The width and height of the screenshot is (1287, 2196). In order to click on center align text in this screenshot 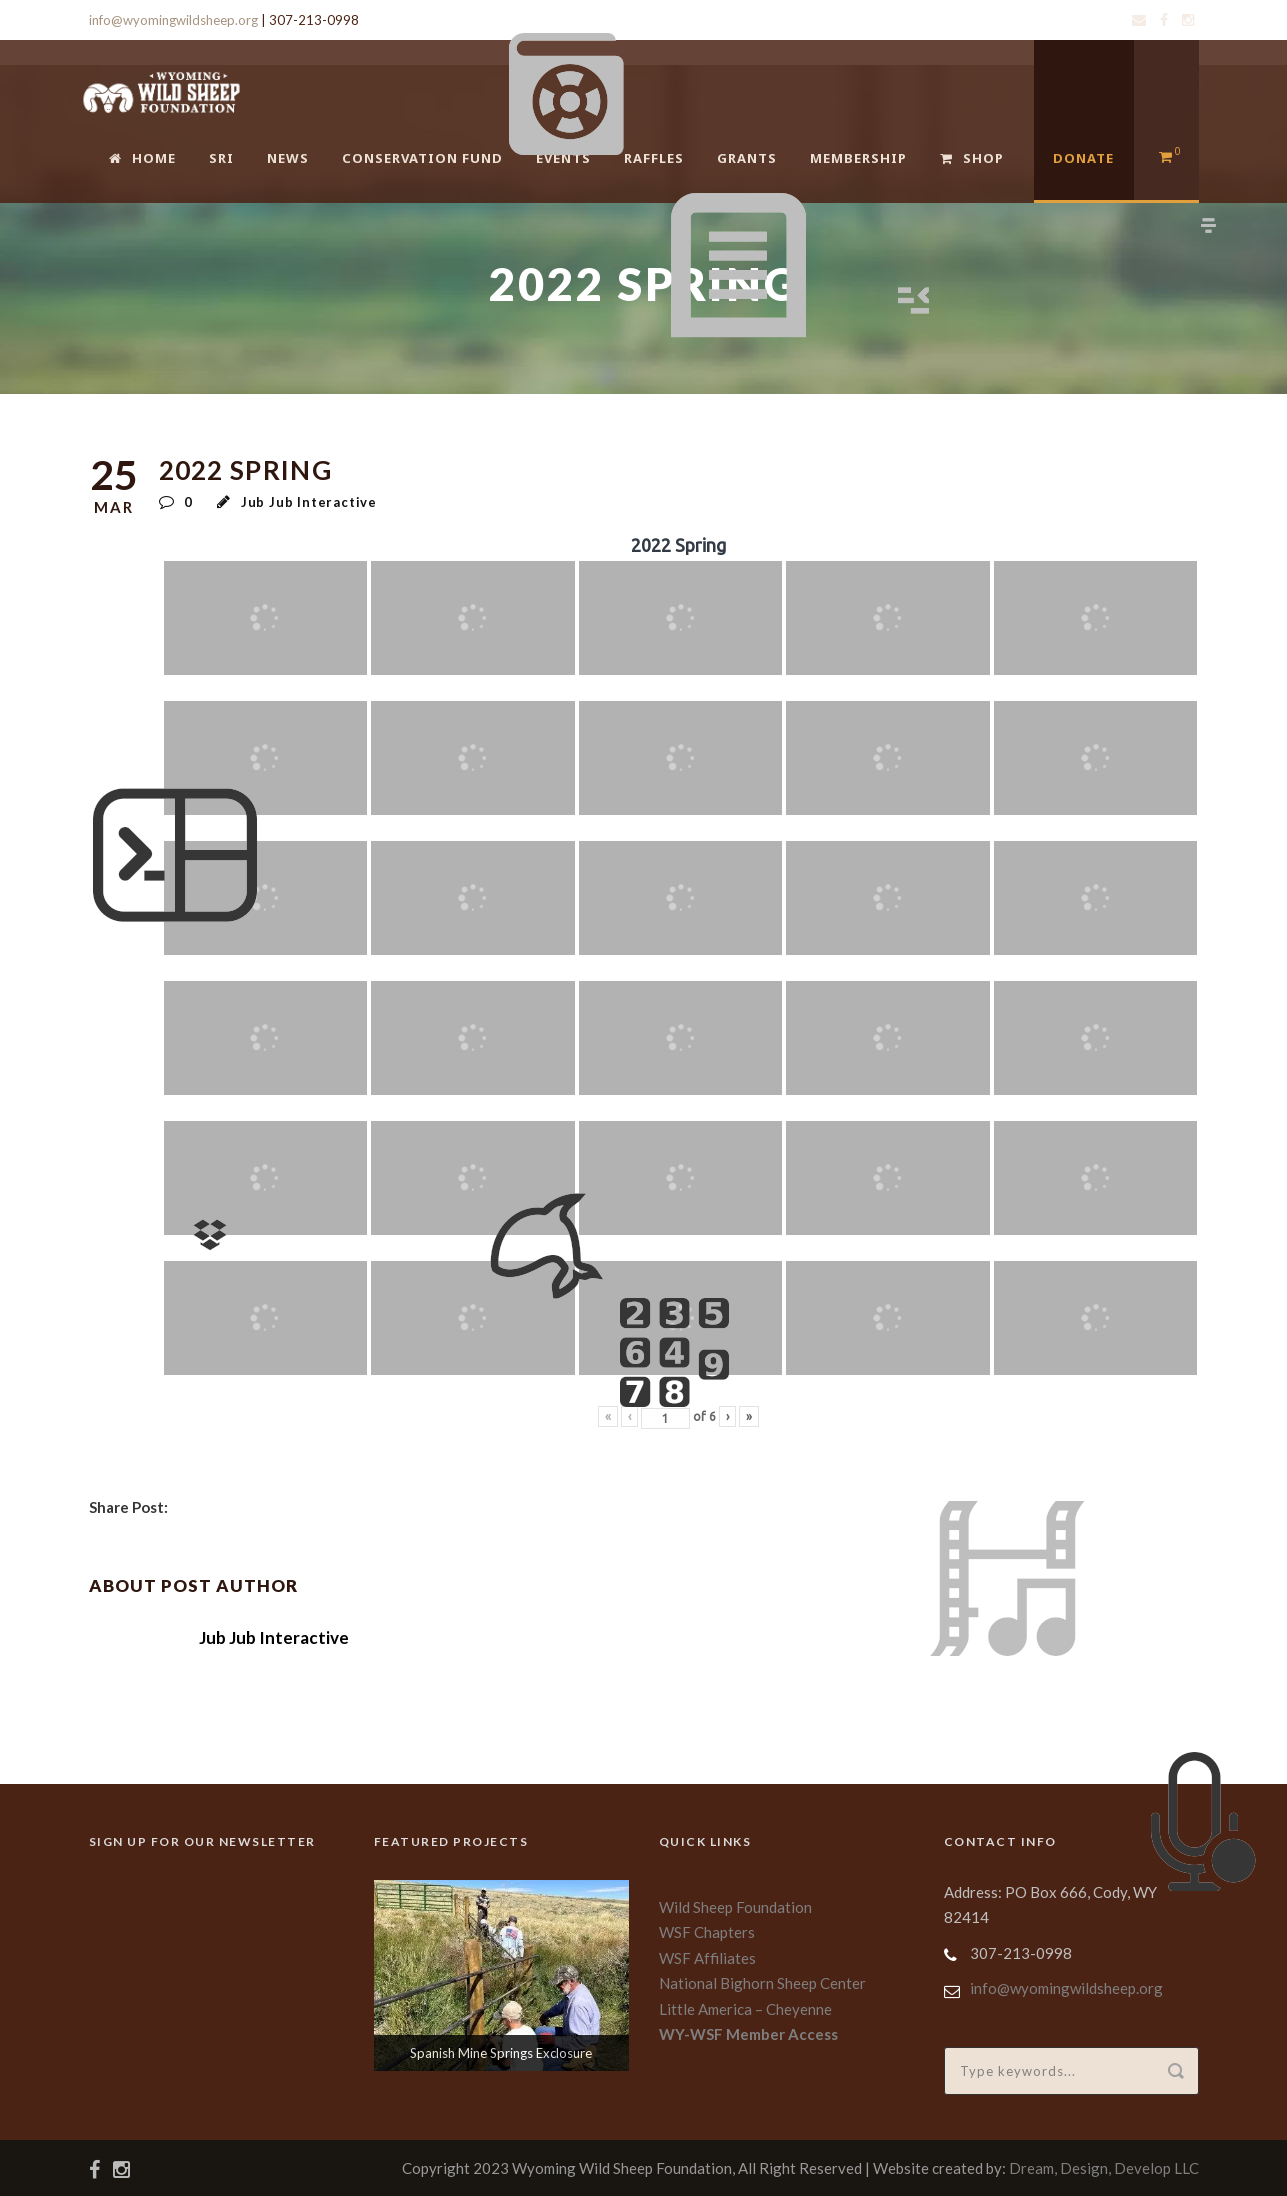, I will do `click(1208, 225)`.